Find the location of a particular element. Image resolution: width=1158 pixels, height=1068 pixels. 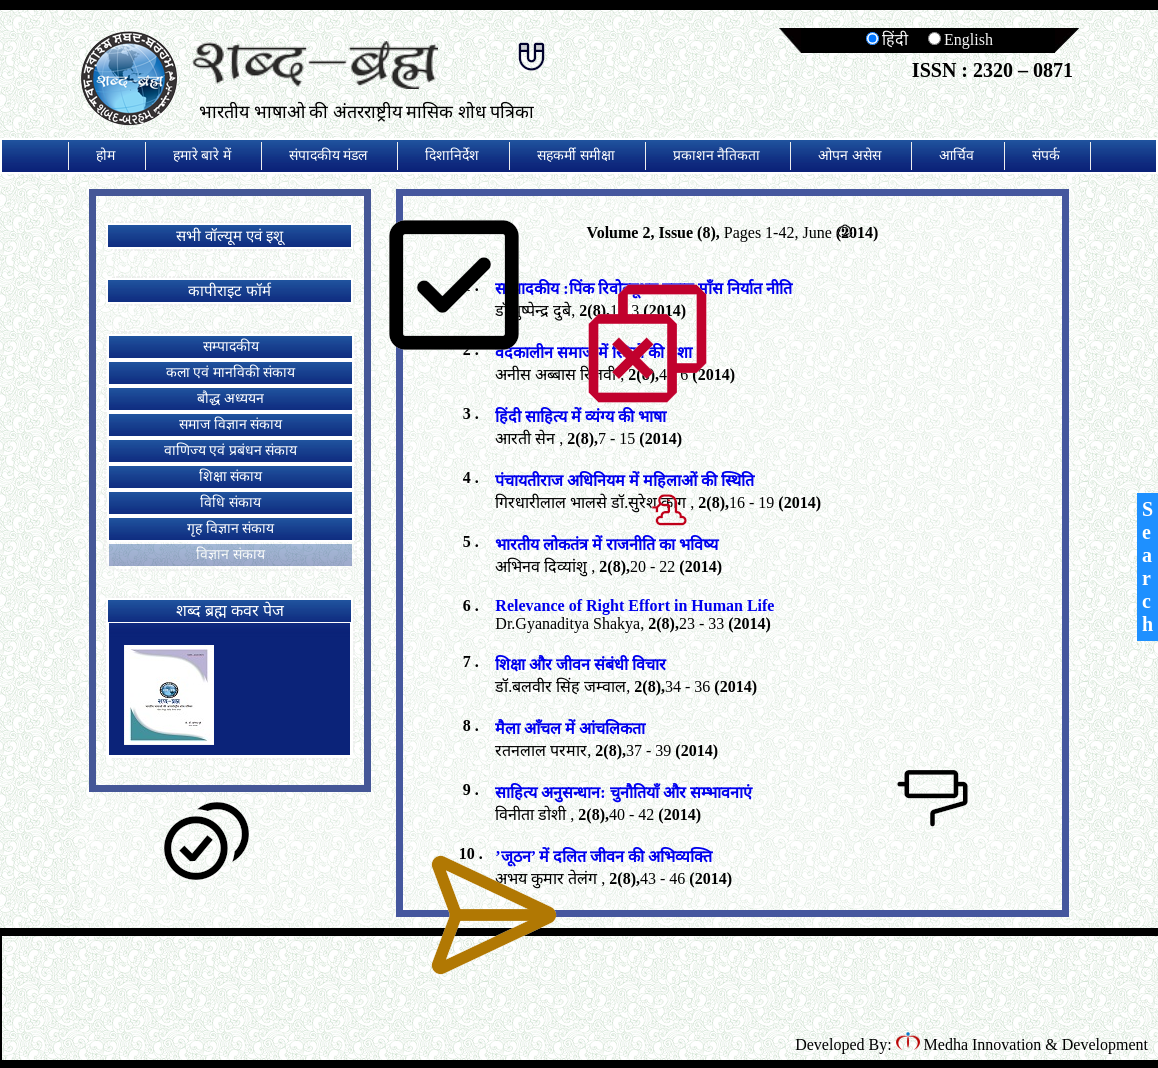

activate magnetic snap or alignment tool is located at coordinates (531, 55).